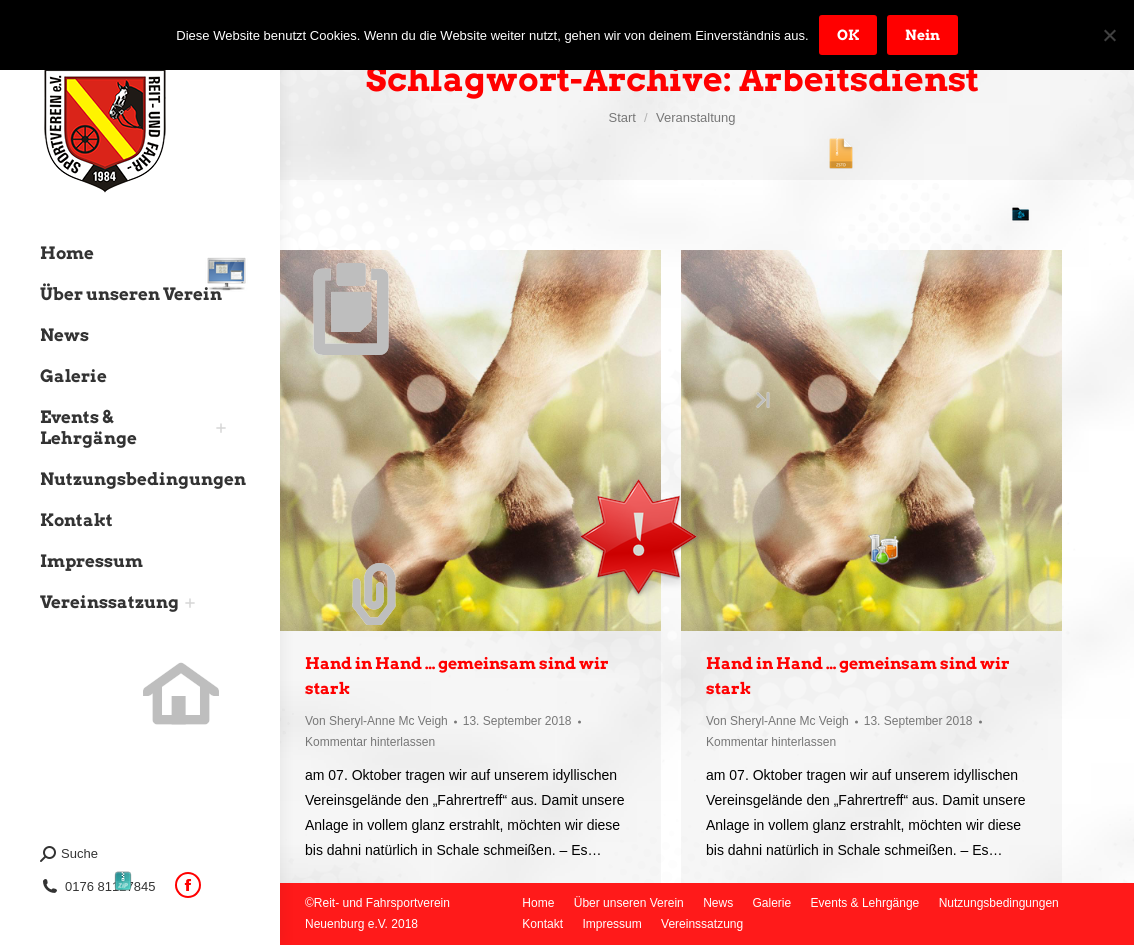 The width and height of the screenshot is (1134, 945). Describe the element at coordinates (354, 309) in the screenshot. I see `paste content from clipboard` at that location.